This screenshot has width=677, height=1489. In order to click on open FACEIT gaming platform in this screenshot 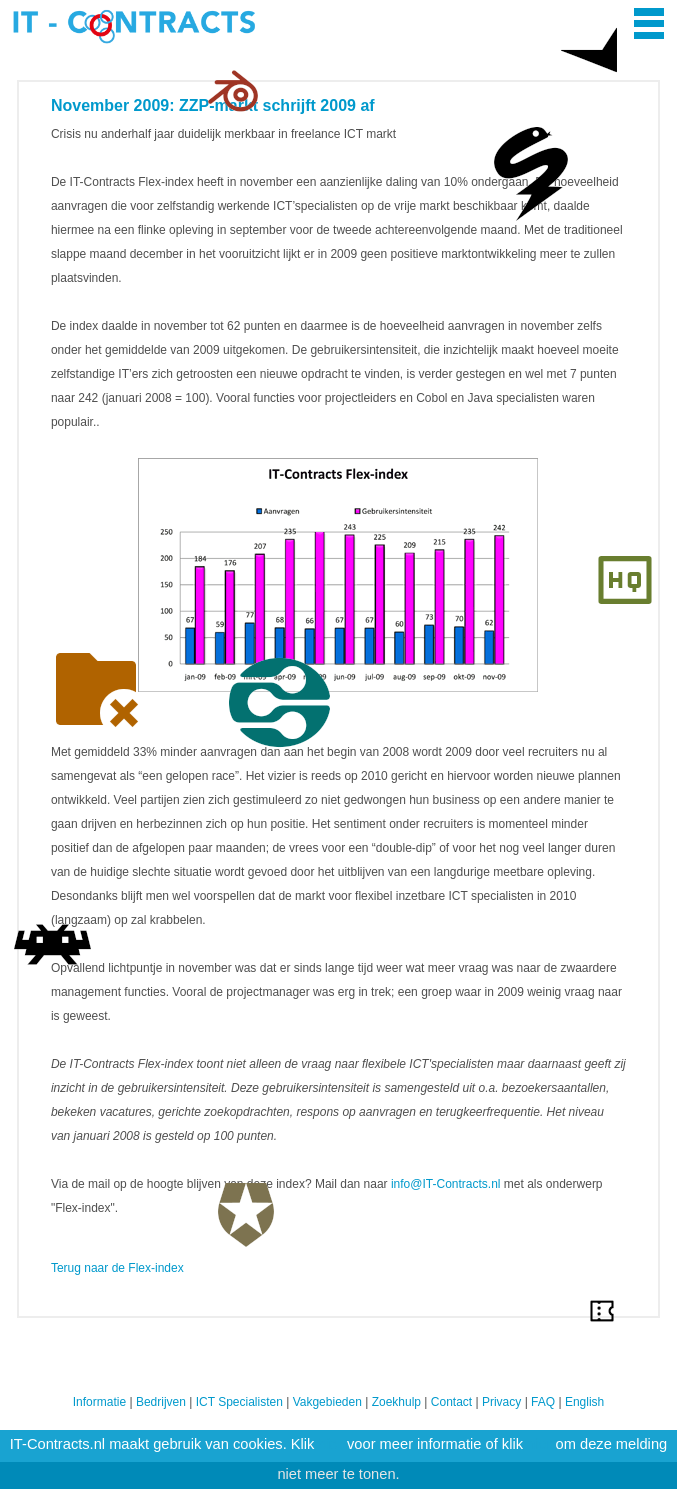, I will do `click(589, 50)`.